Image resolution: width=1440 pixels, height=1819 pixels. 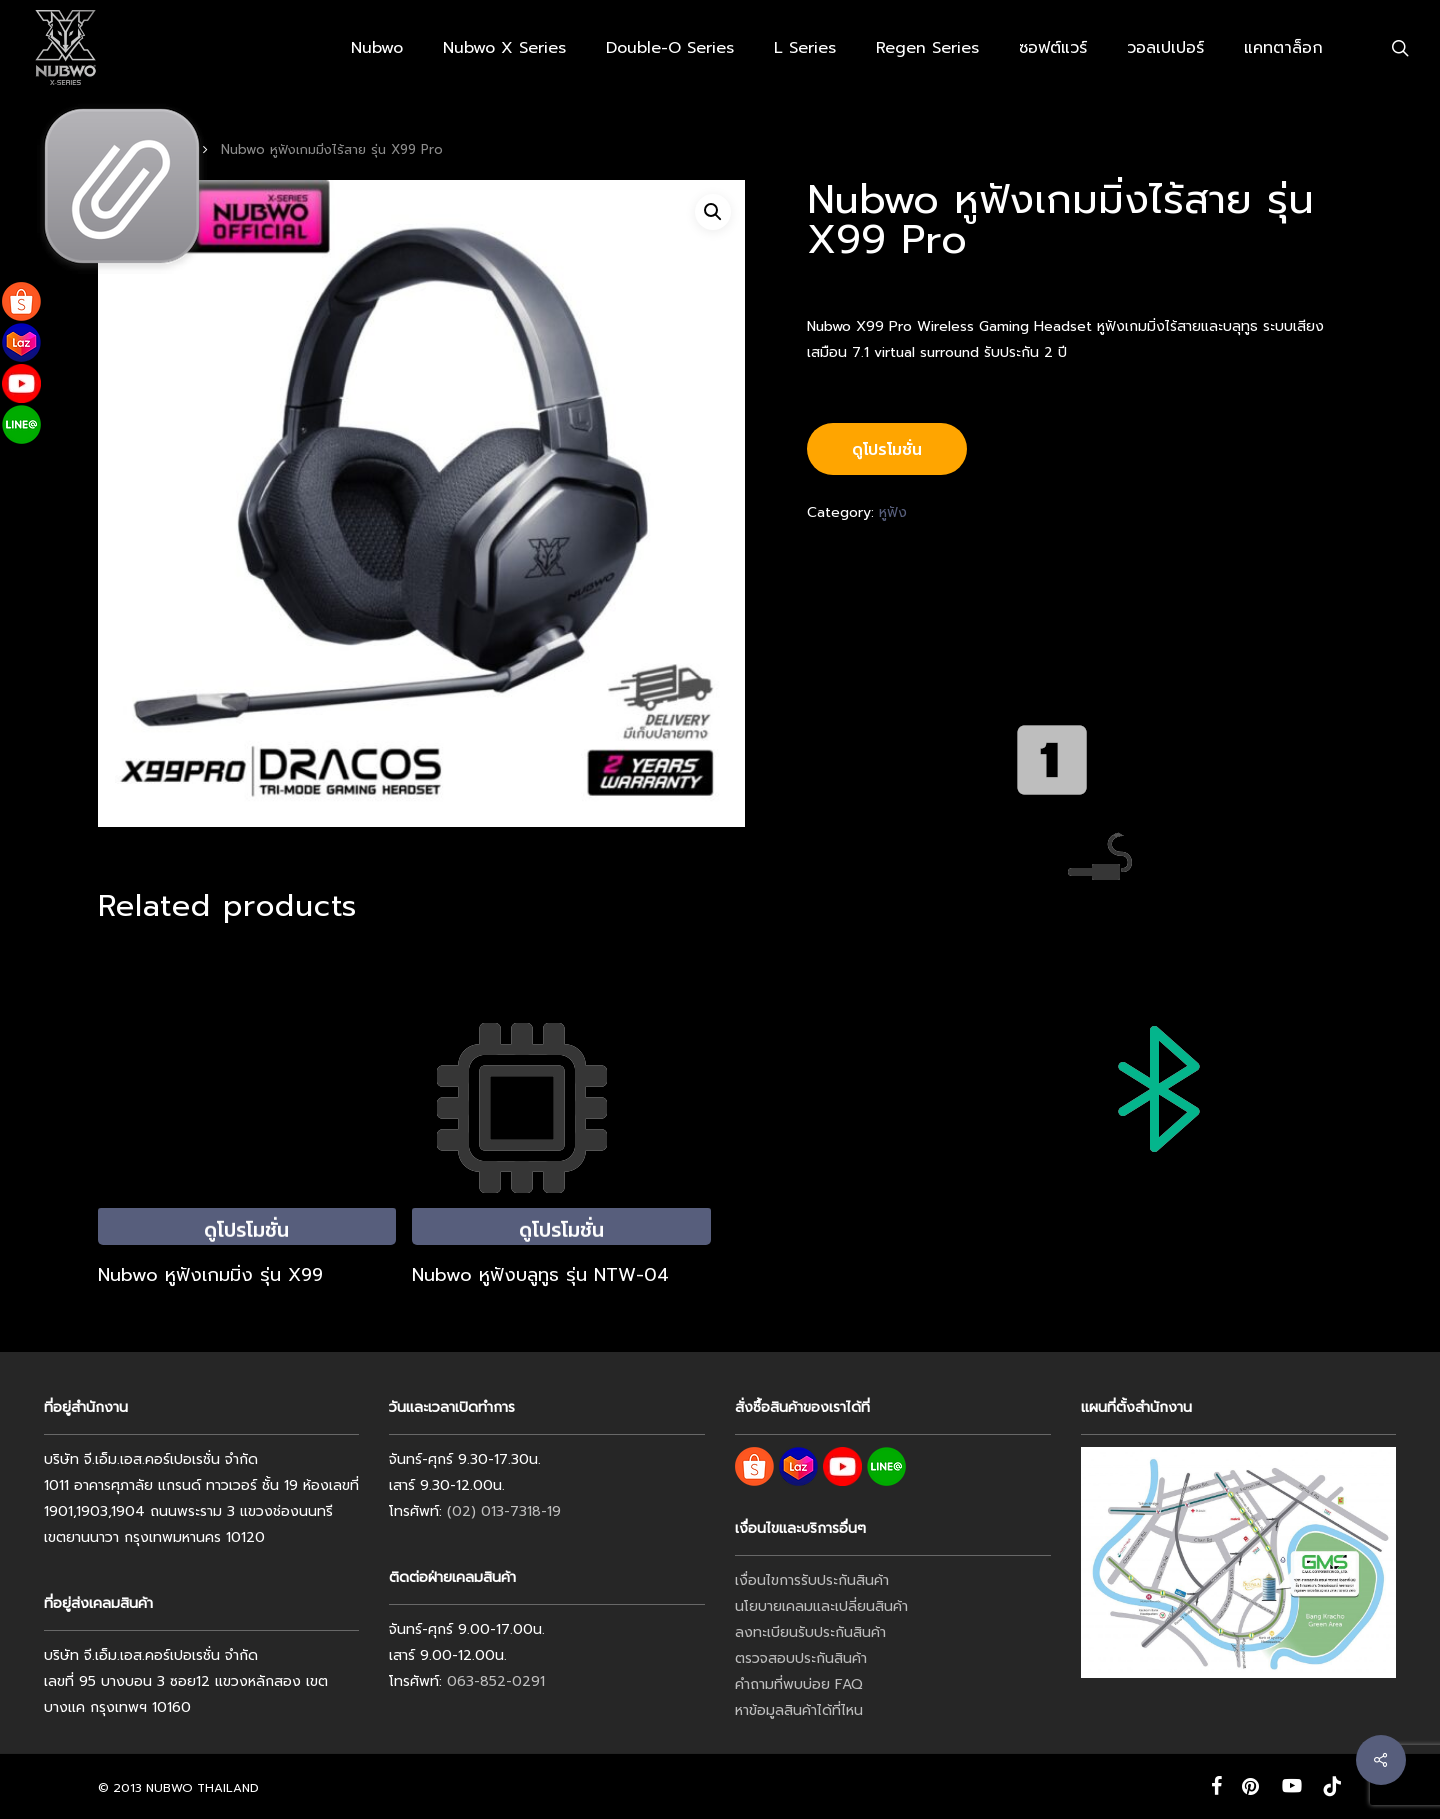 What do you see at coordinates (122, 186) in the screenshot?
I see `open office or productivity applications` at bounding box center [122, 186].